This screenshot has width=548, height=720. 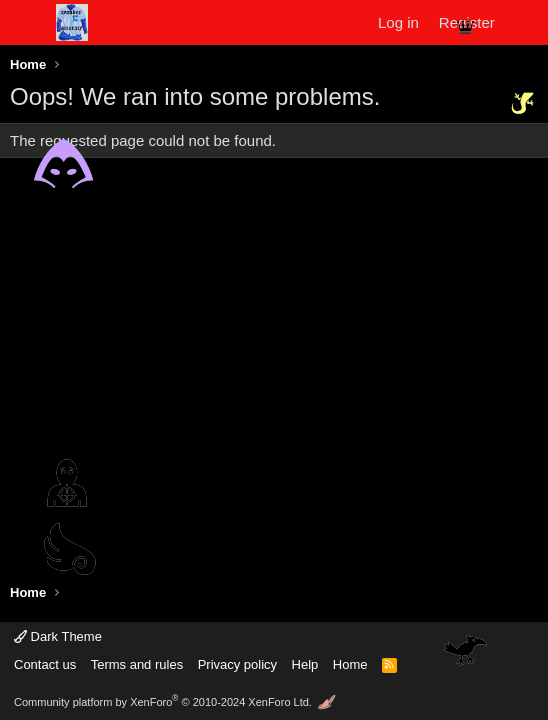 I want to click on indicates premium or VIP membership status, so click(x=465, y=27).